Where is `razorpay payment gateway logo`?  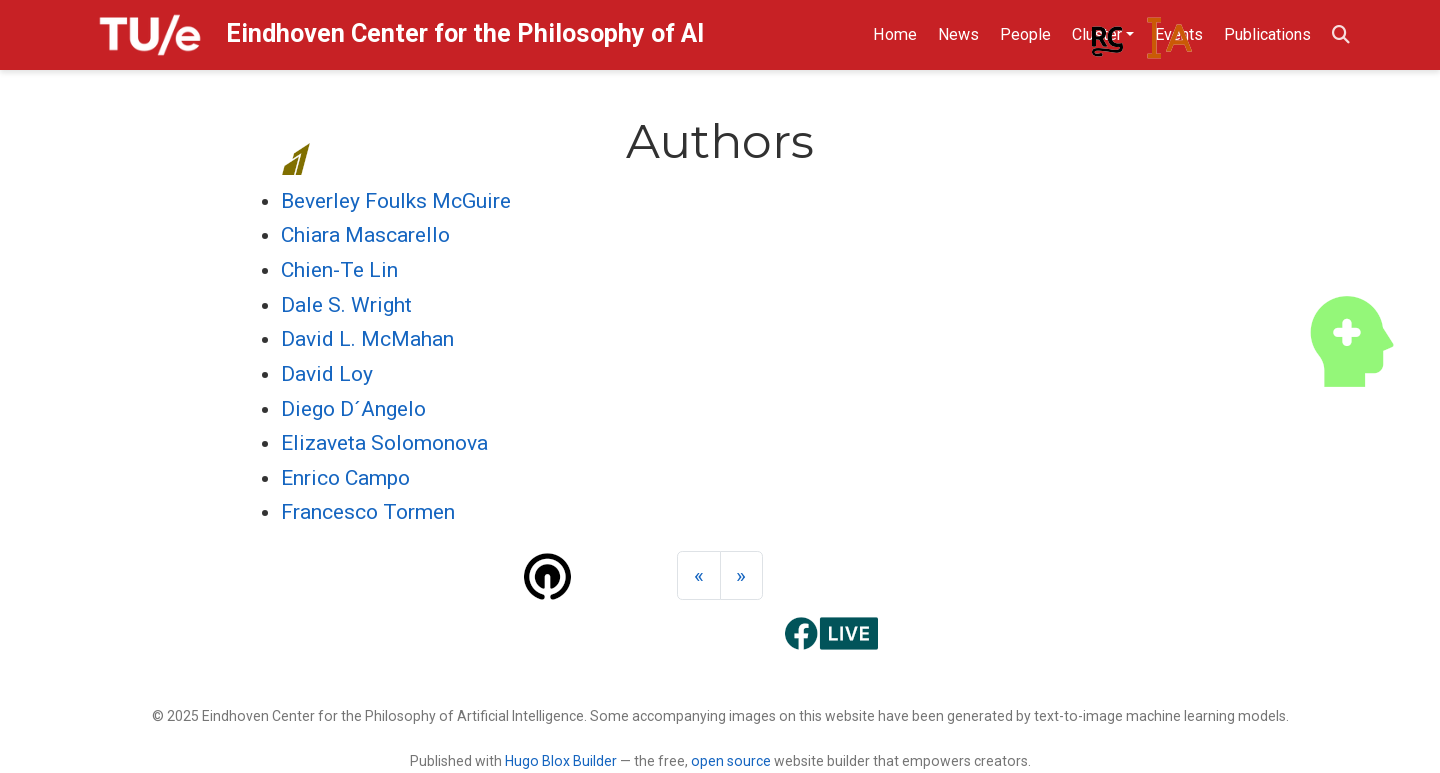 razorpay payment gateway logo is located at coordinates (296, 159).